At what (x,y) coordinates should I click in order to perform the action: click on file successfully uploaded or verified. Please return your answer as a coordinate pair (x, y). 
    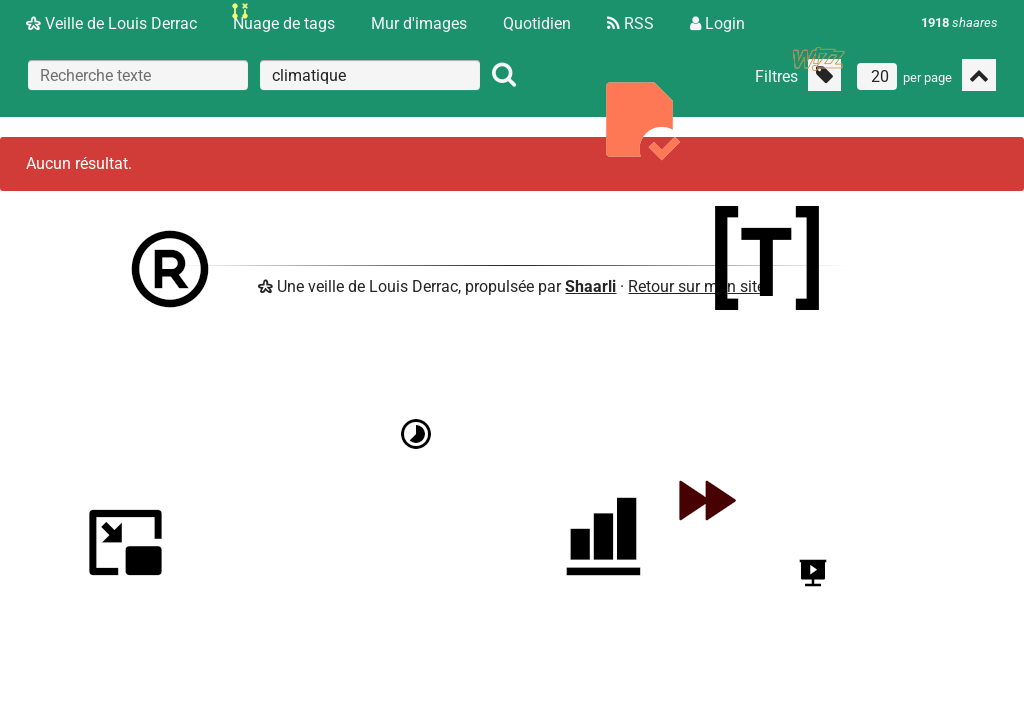
    Looking at the image, I should click on (639, 119).